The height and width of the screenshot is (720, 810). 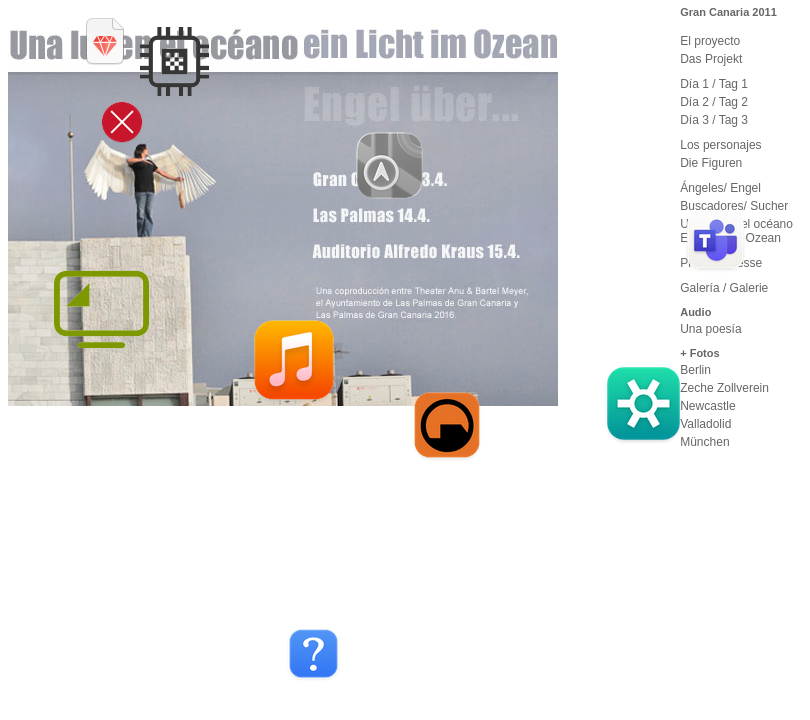 I want to click on change desktop wallpaper settings, so click(x=101, y=306).